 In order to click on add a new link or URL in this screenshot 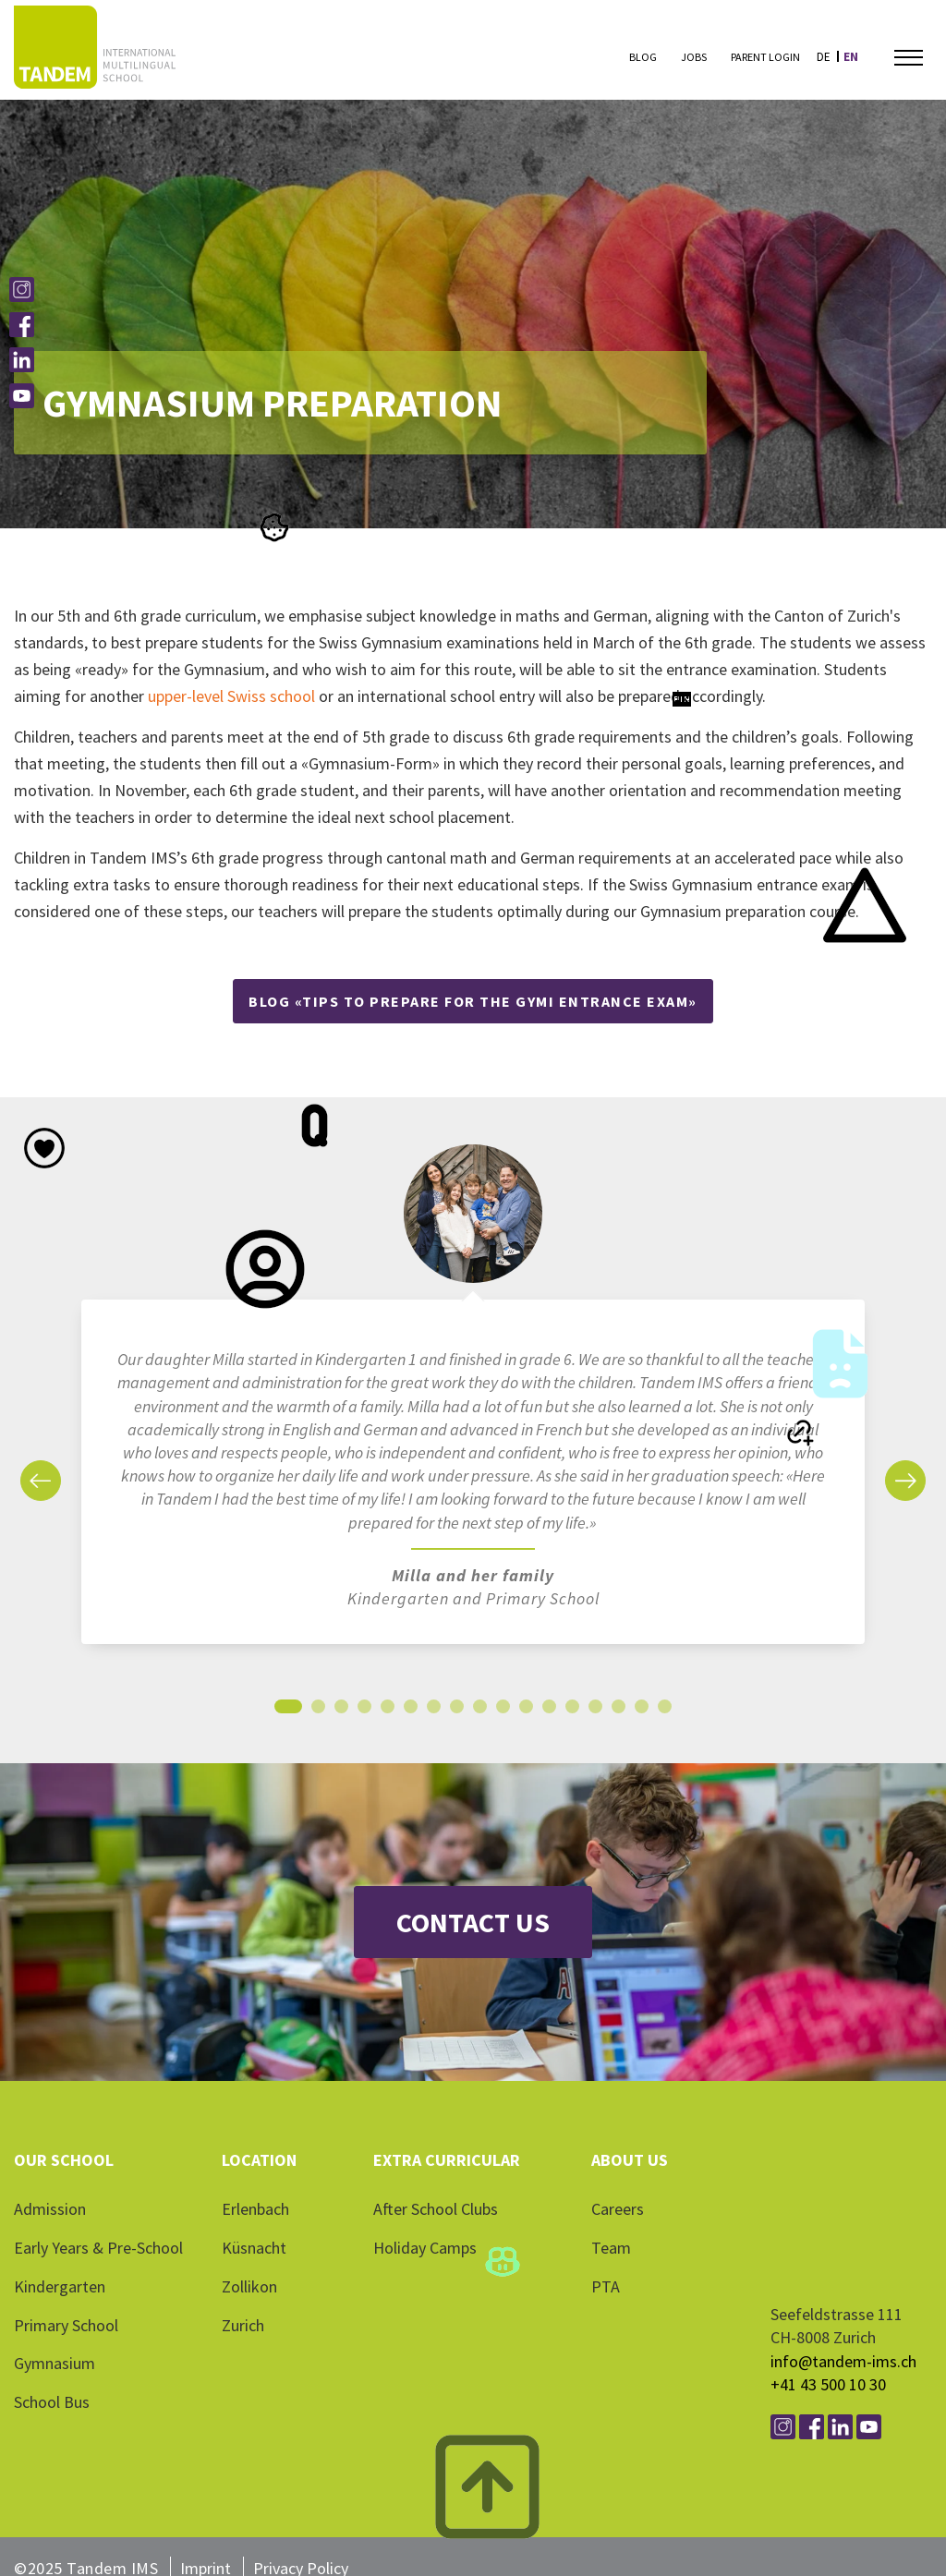, I will do `click(799, 1432)`.